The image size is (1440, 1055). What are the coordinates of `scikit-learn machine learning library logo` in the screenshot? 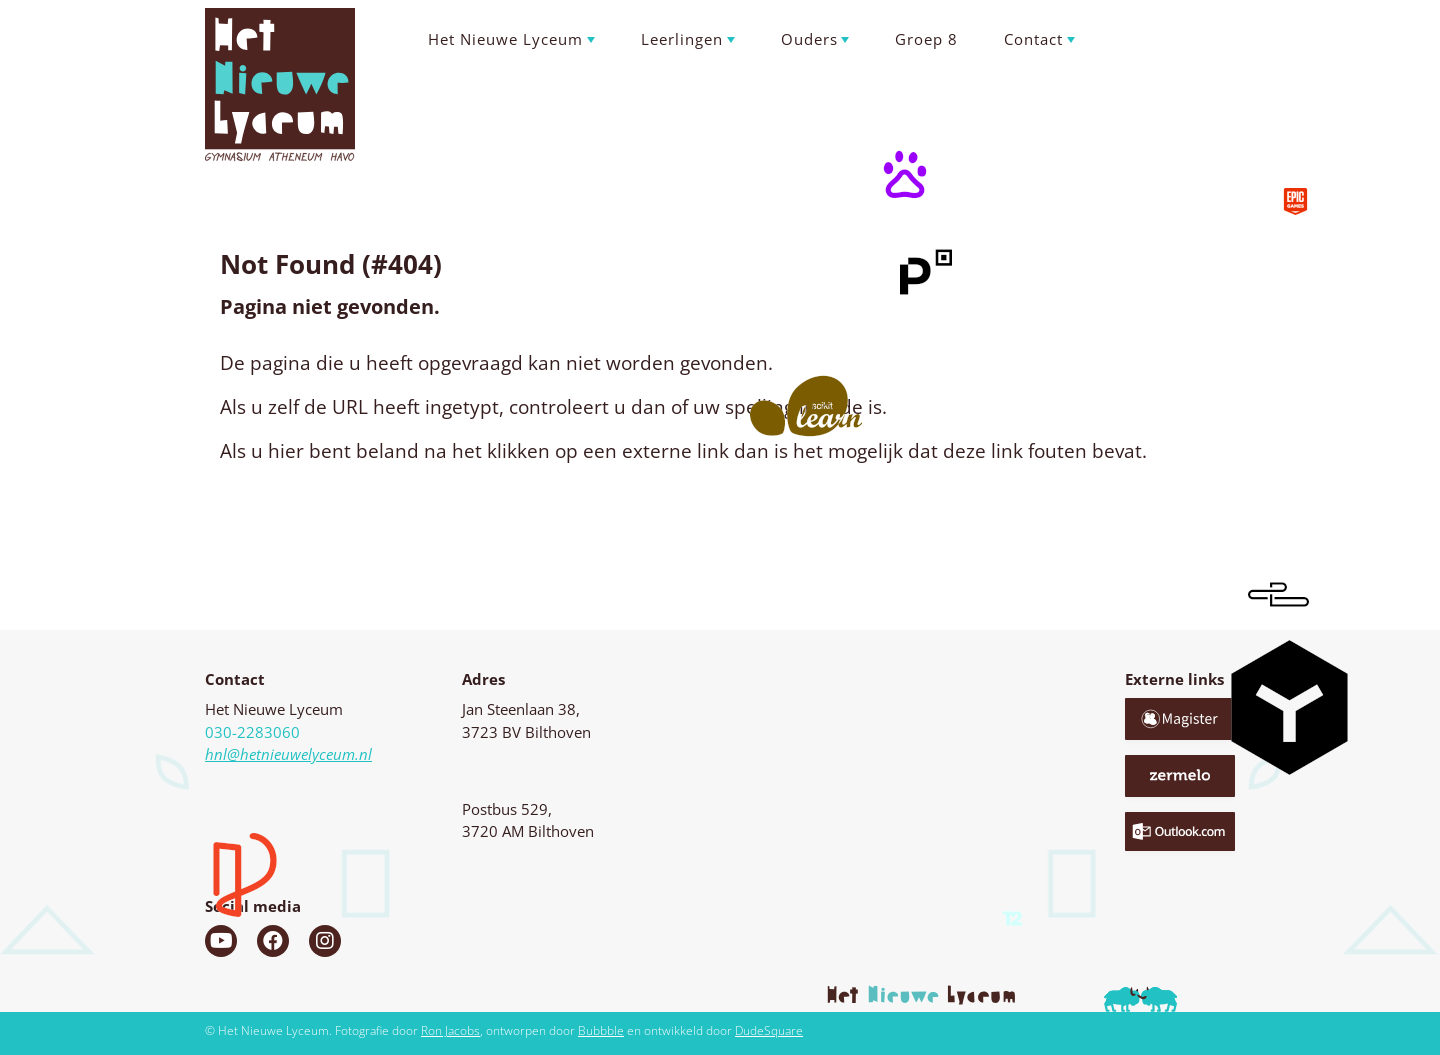 It's located at (806, 406).